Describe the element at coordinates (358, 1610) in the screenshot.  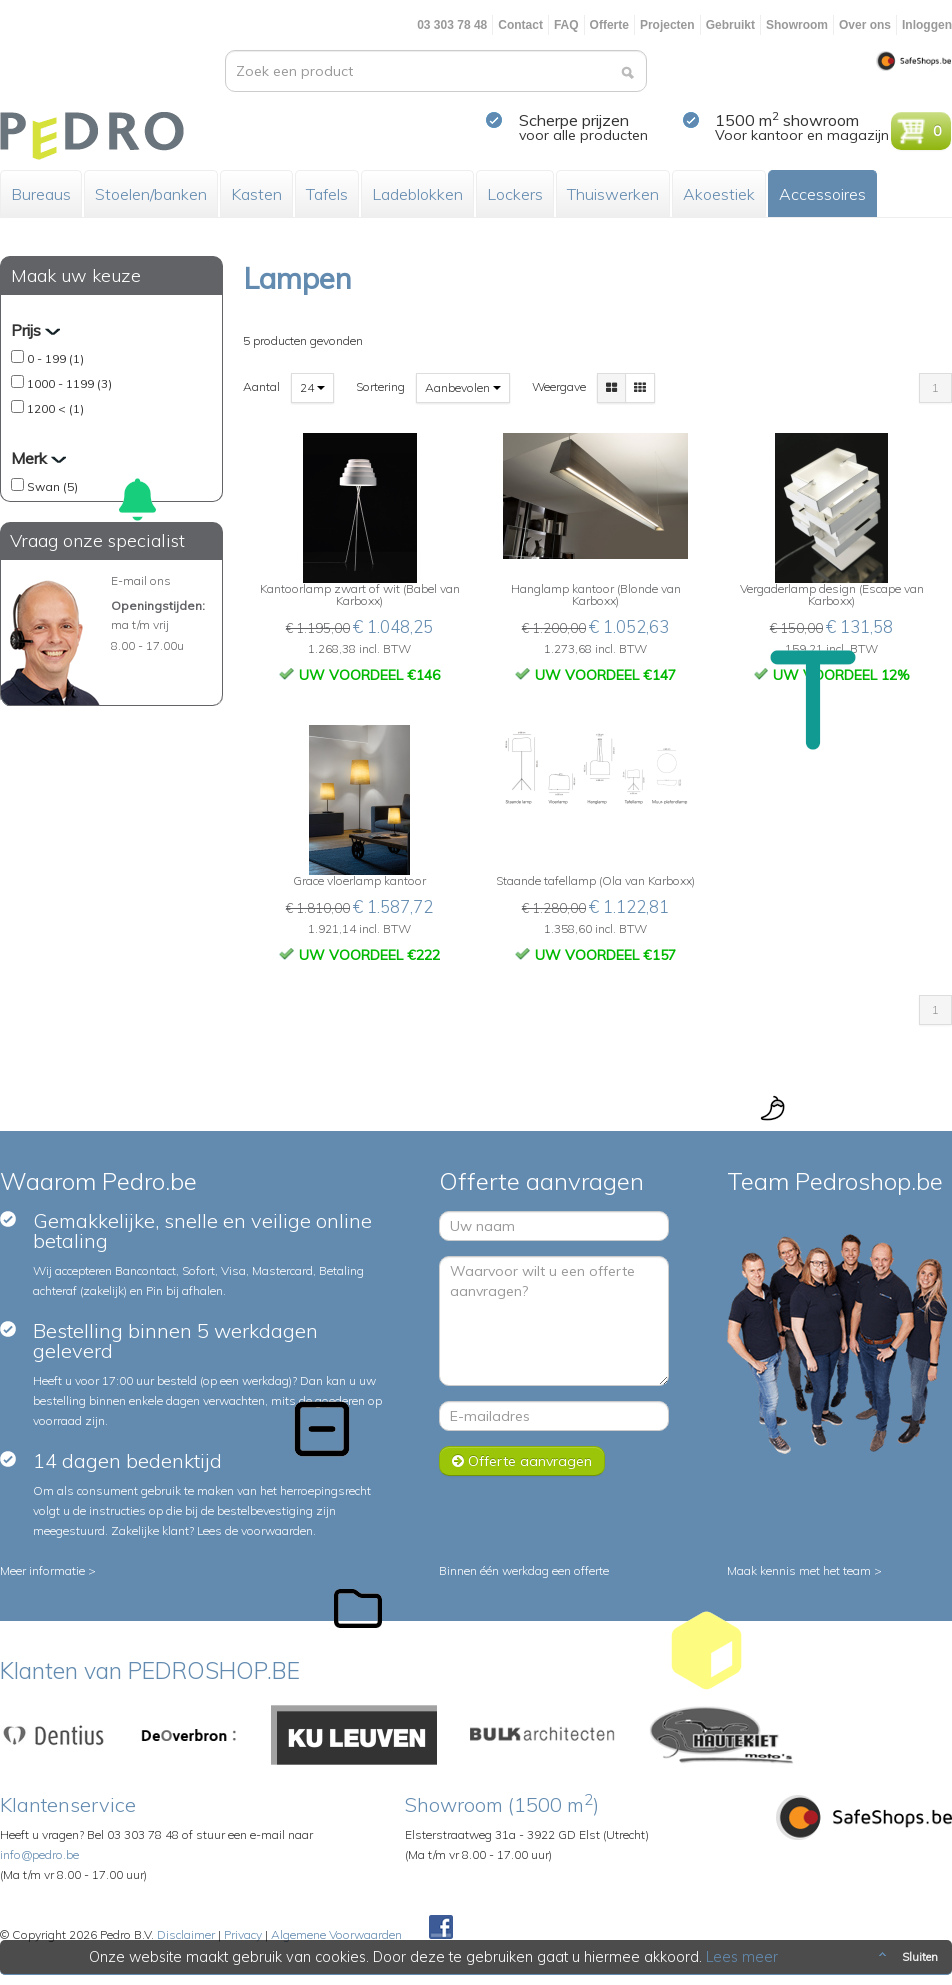
I see `open file folder` at that location.